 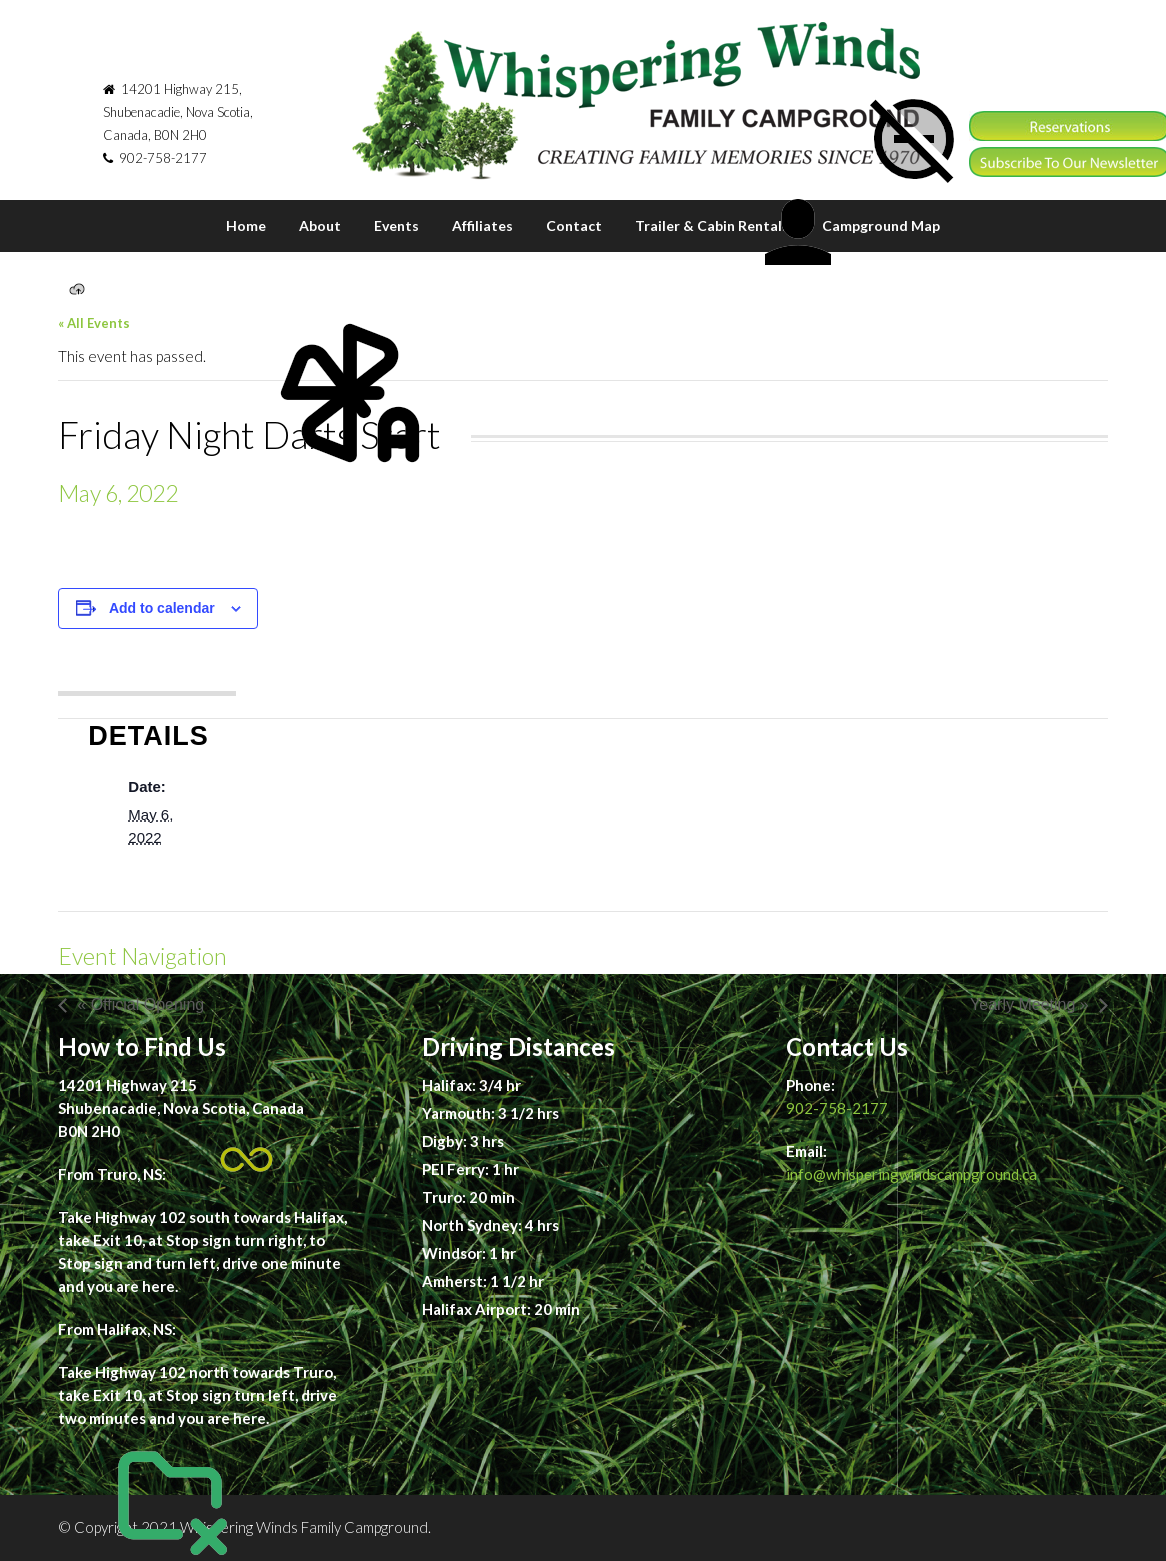 I want to click on view your profile, so click(x=798, y=232).